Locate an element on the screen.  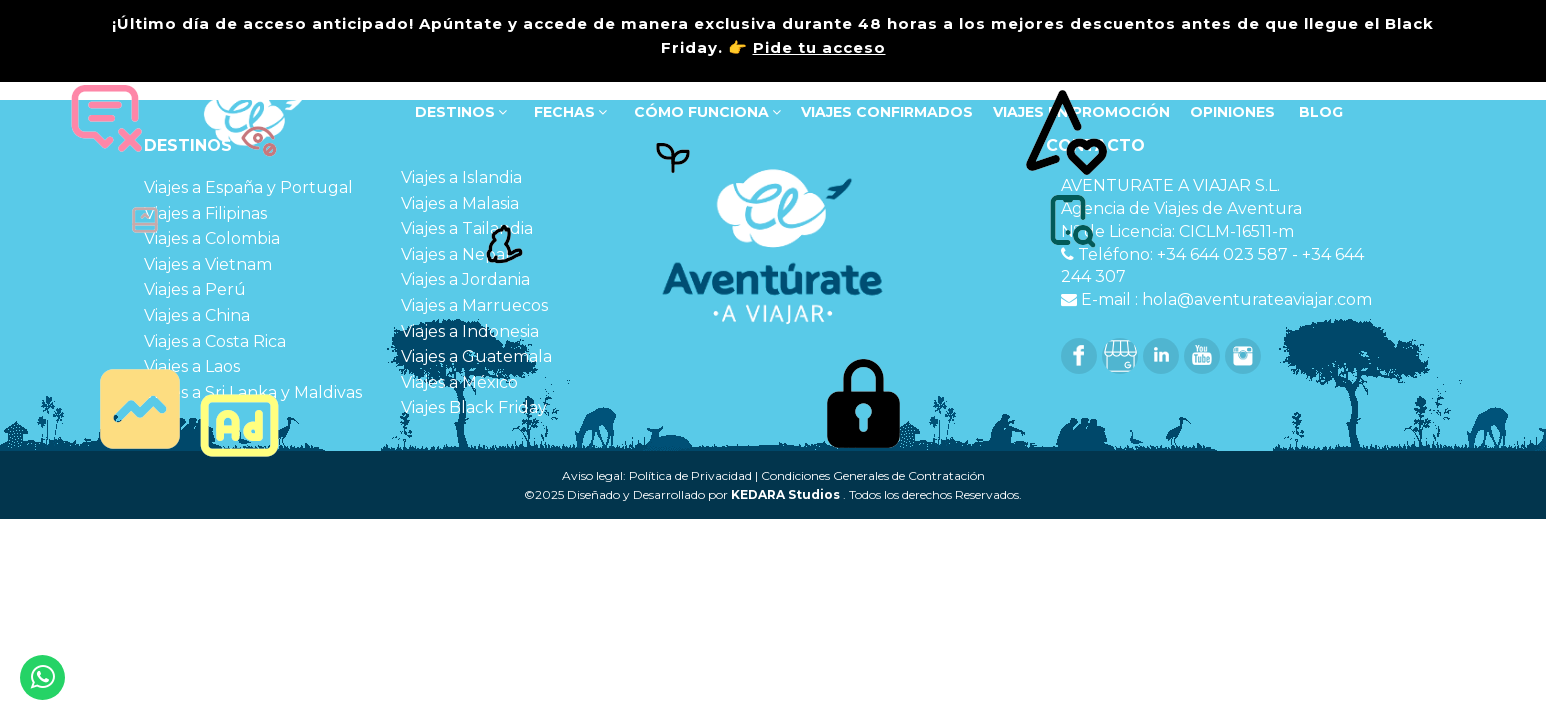
indicates sponsored or advertising content is located at coordinates (239, 425).